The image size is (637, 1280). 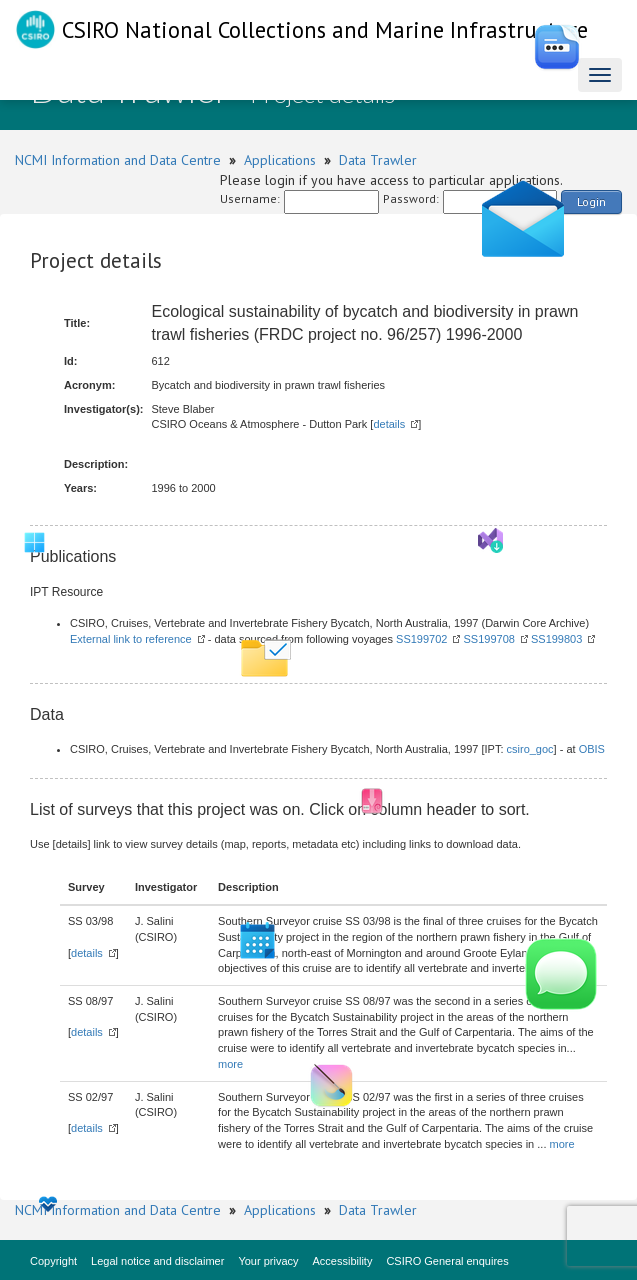 What do you see at coordinates (34, 542) in the screenshot?
I see `open the windows start menu` at bounding box center [34, 542].